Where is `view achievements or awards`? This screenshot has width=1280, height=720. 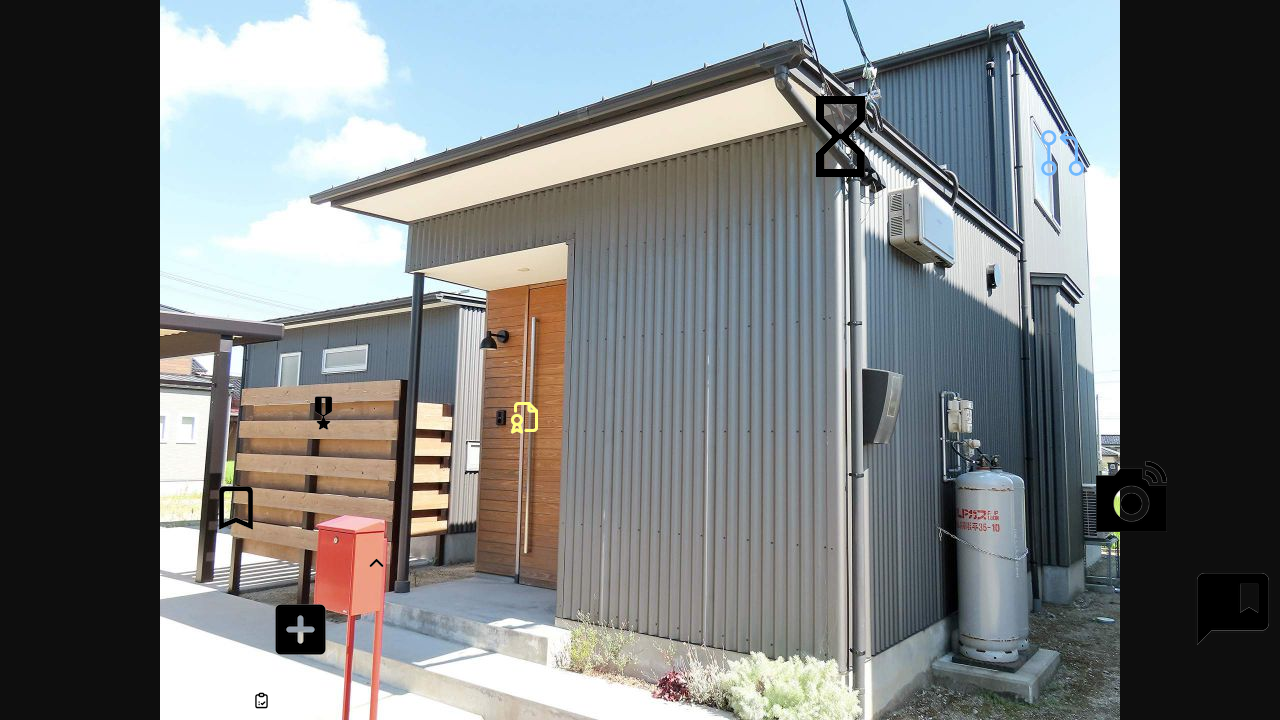 view achievements or awards is located at coordinates (323, 413).